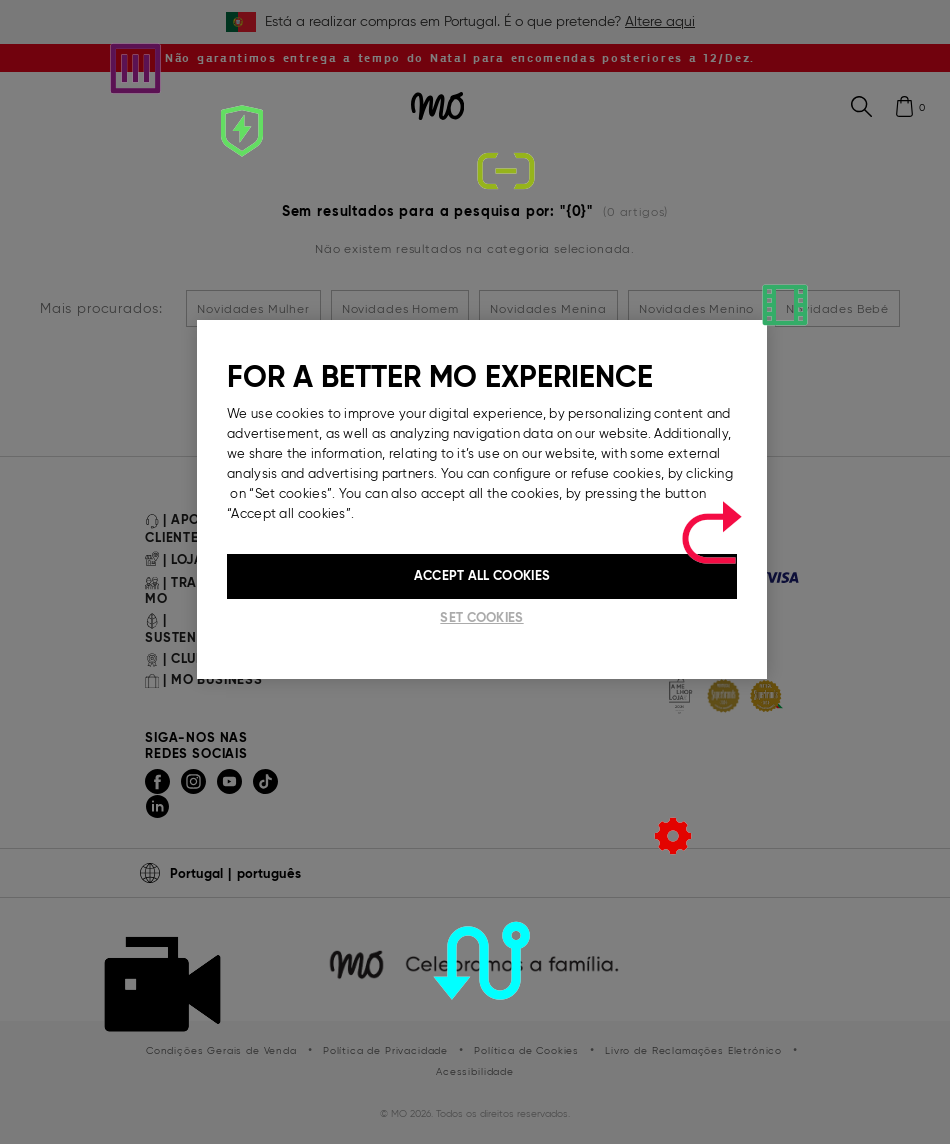 This screenshot has height=1144, width=950. What do you see at coordinates (135, 68) in the screenshot?
I see `switch to vertical column layout` at bounding box center [135, 68].